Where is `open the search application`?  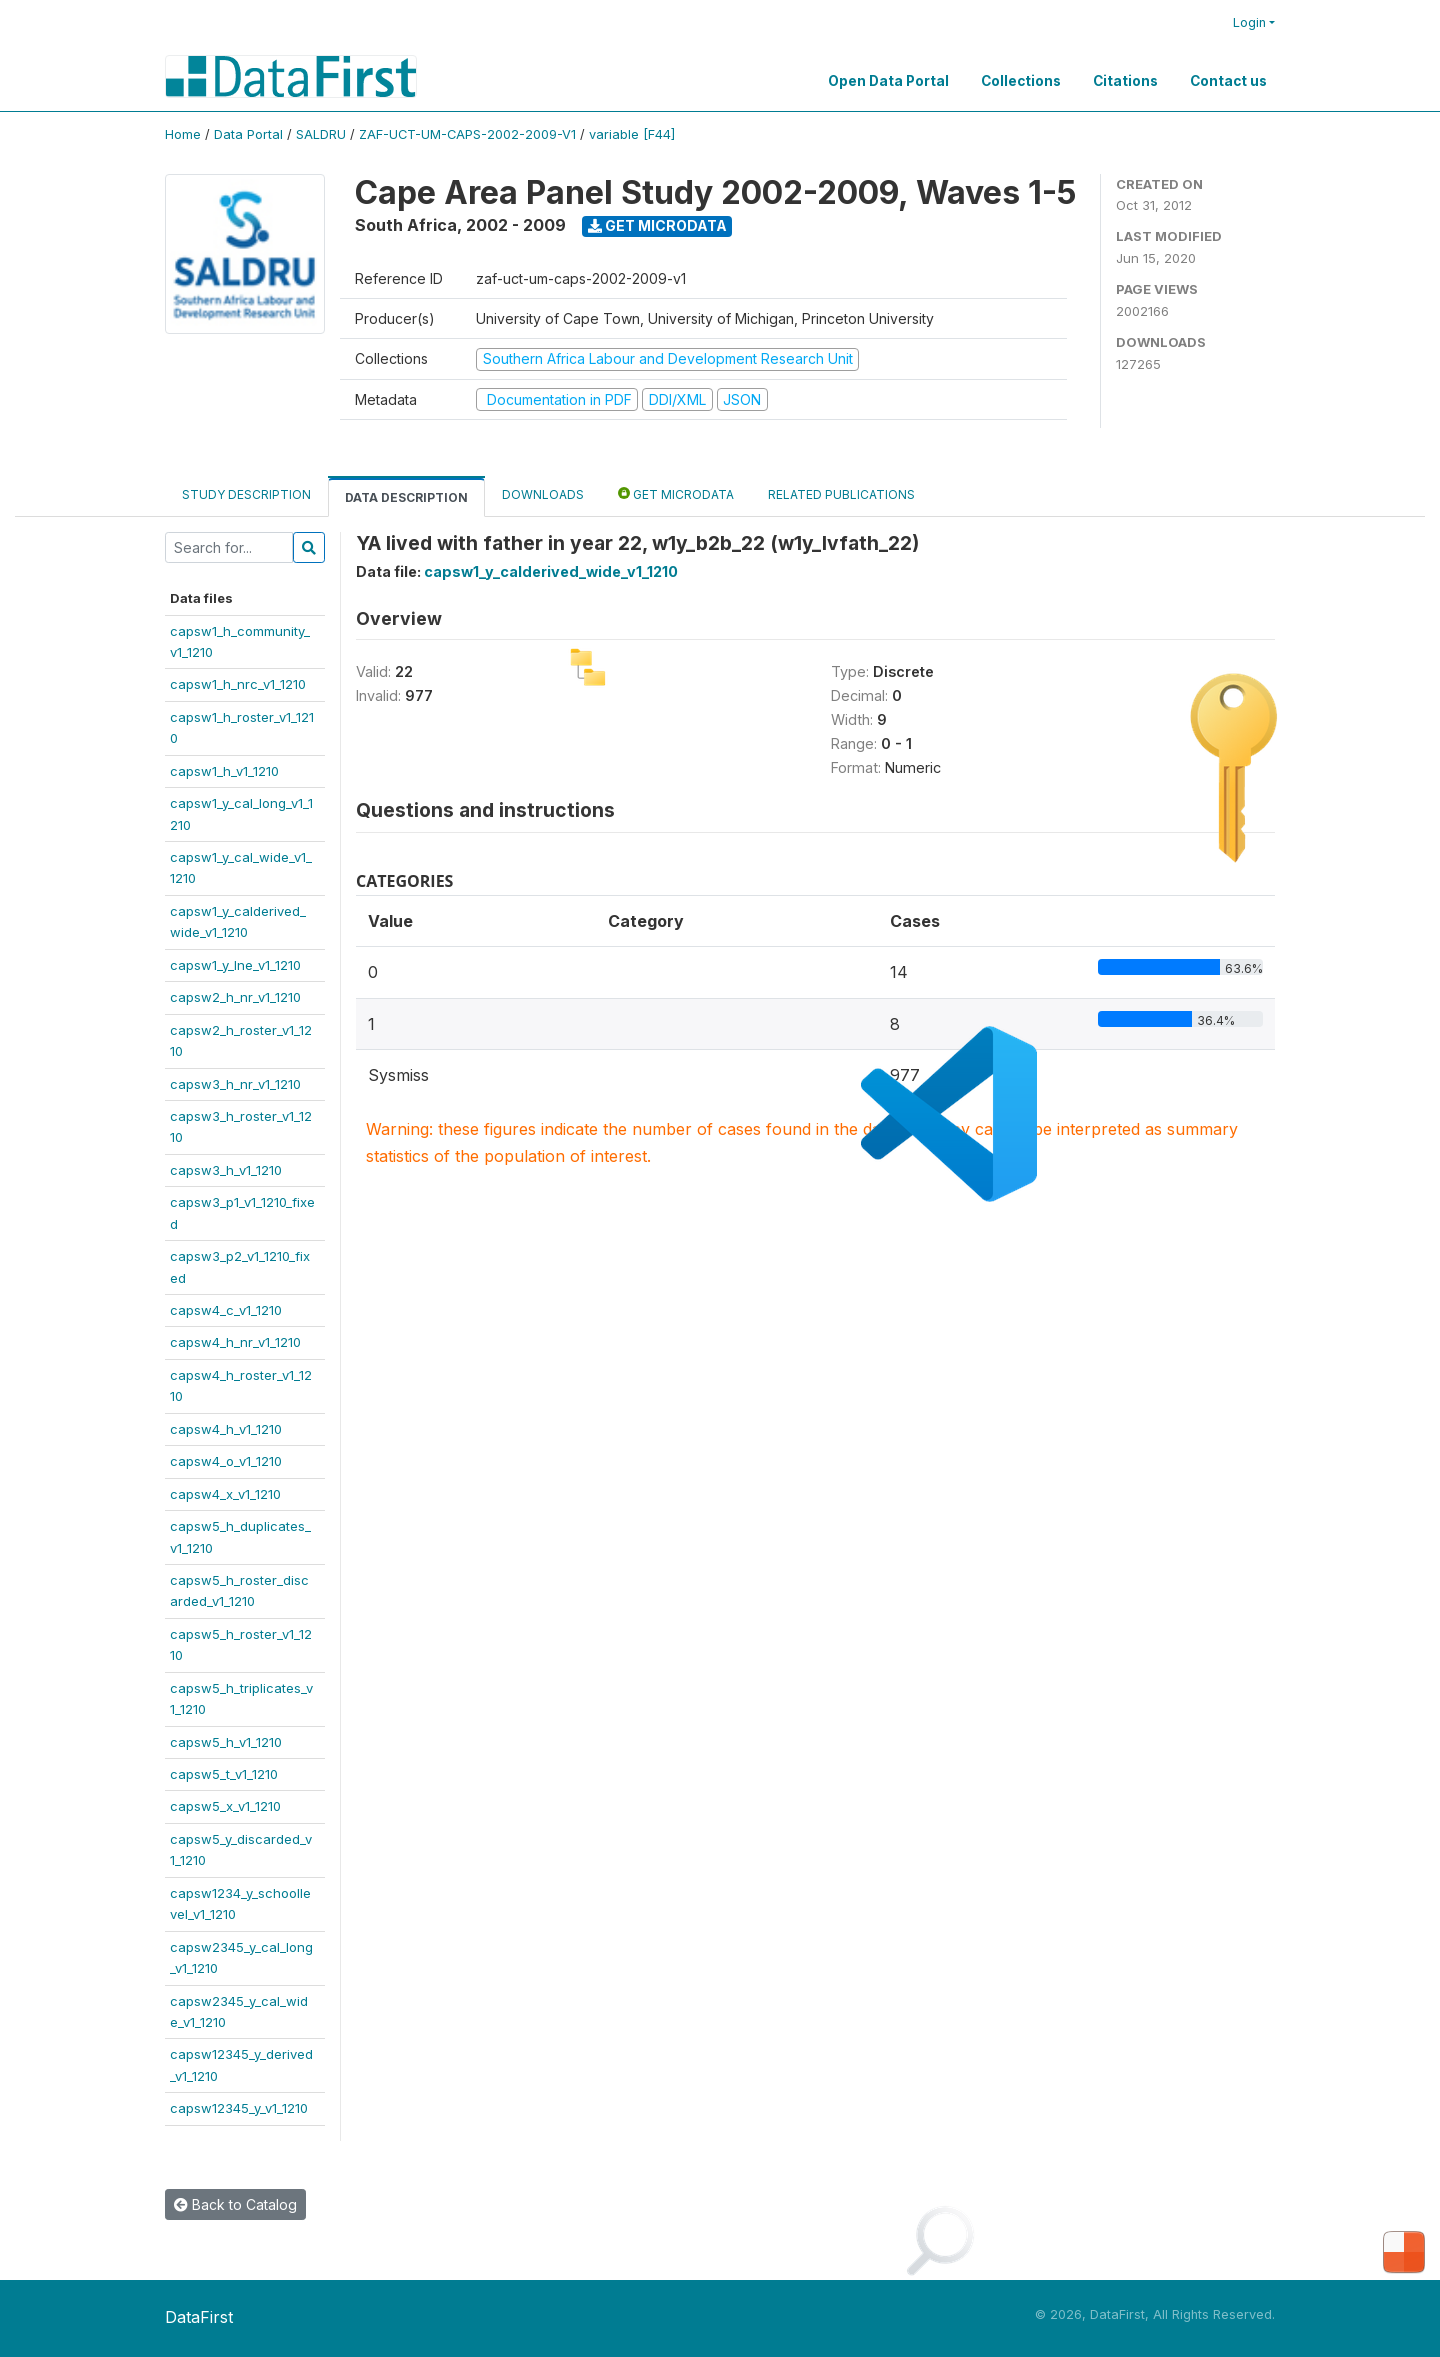 open the search application is located at coordinates (940, 2239).